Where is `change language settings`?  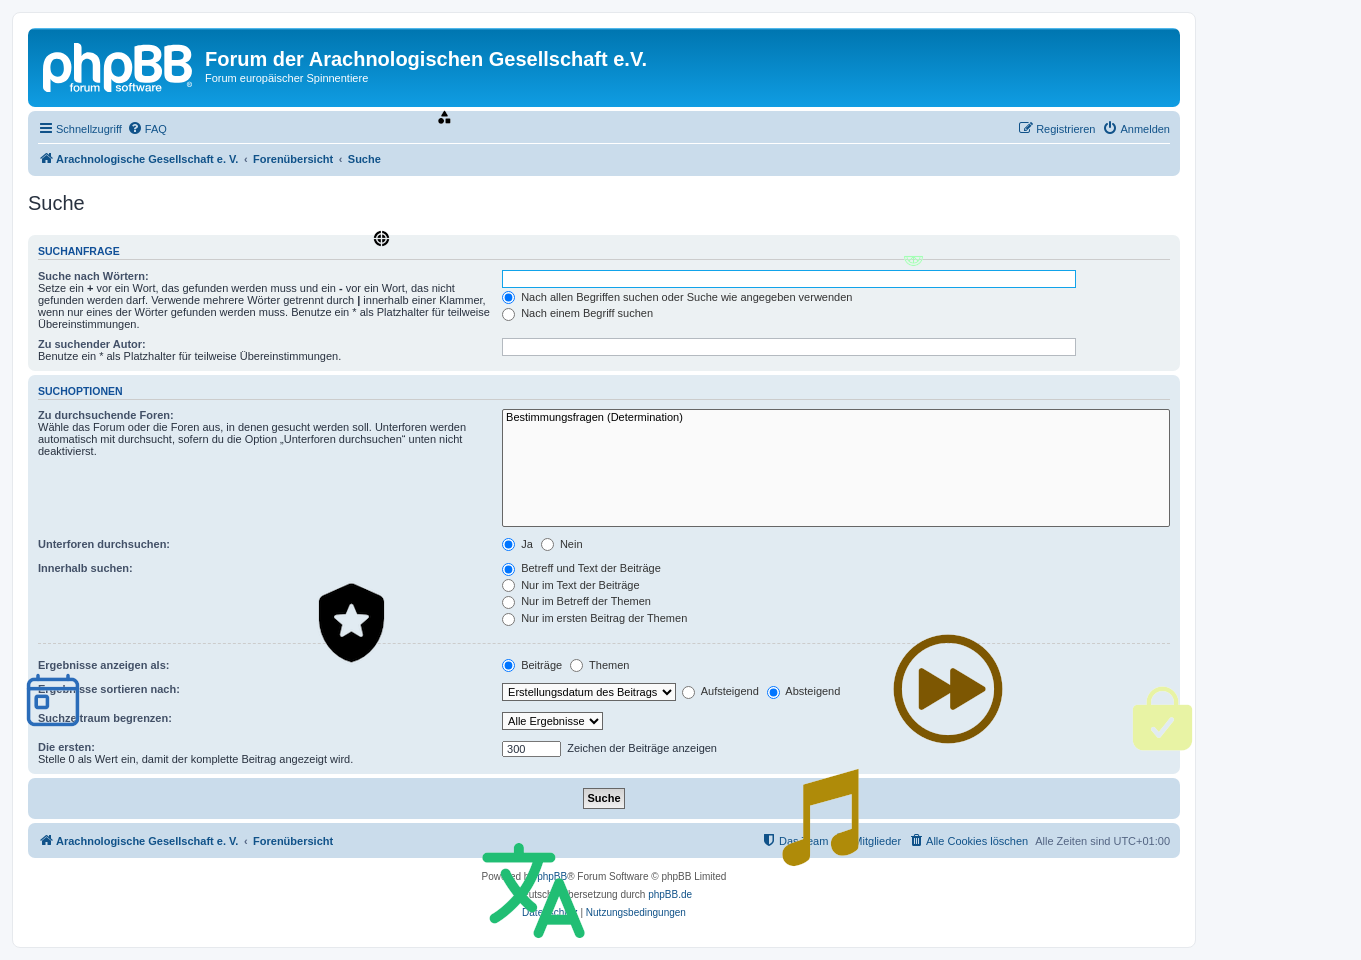 change language settings is located at coordinates (533, 890).